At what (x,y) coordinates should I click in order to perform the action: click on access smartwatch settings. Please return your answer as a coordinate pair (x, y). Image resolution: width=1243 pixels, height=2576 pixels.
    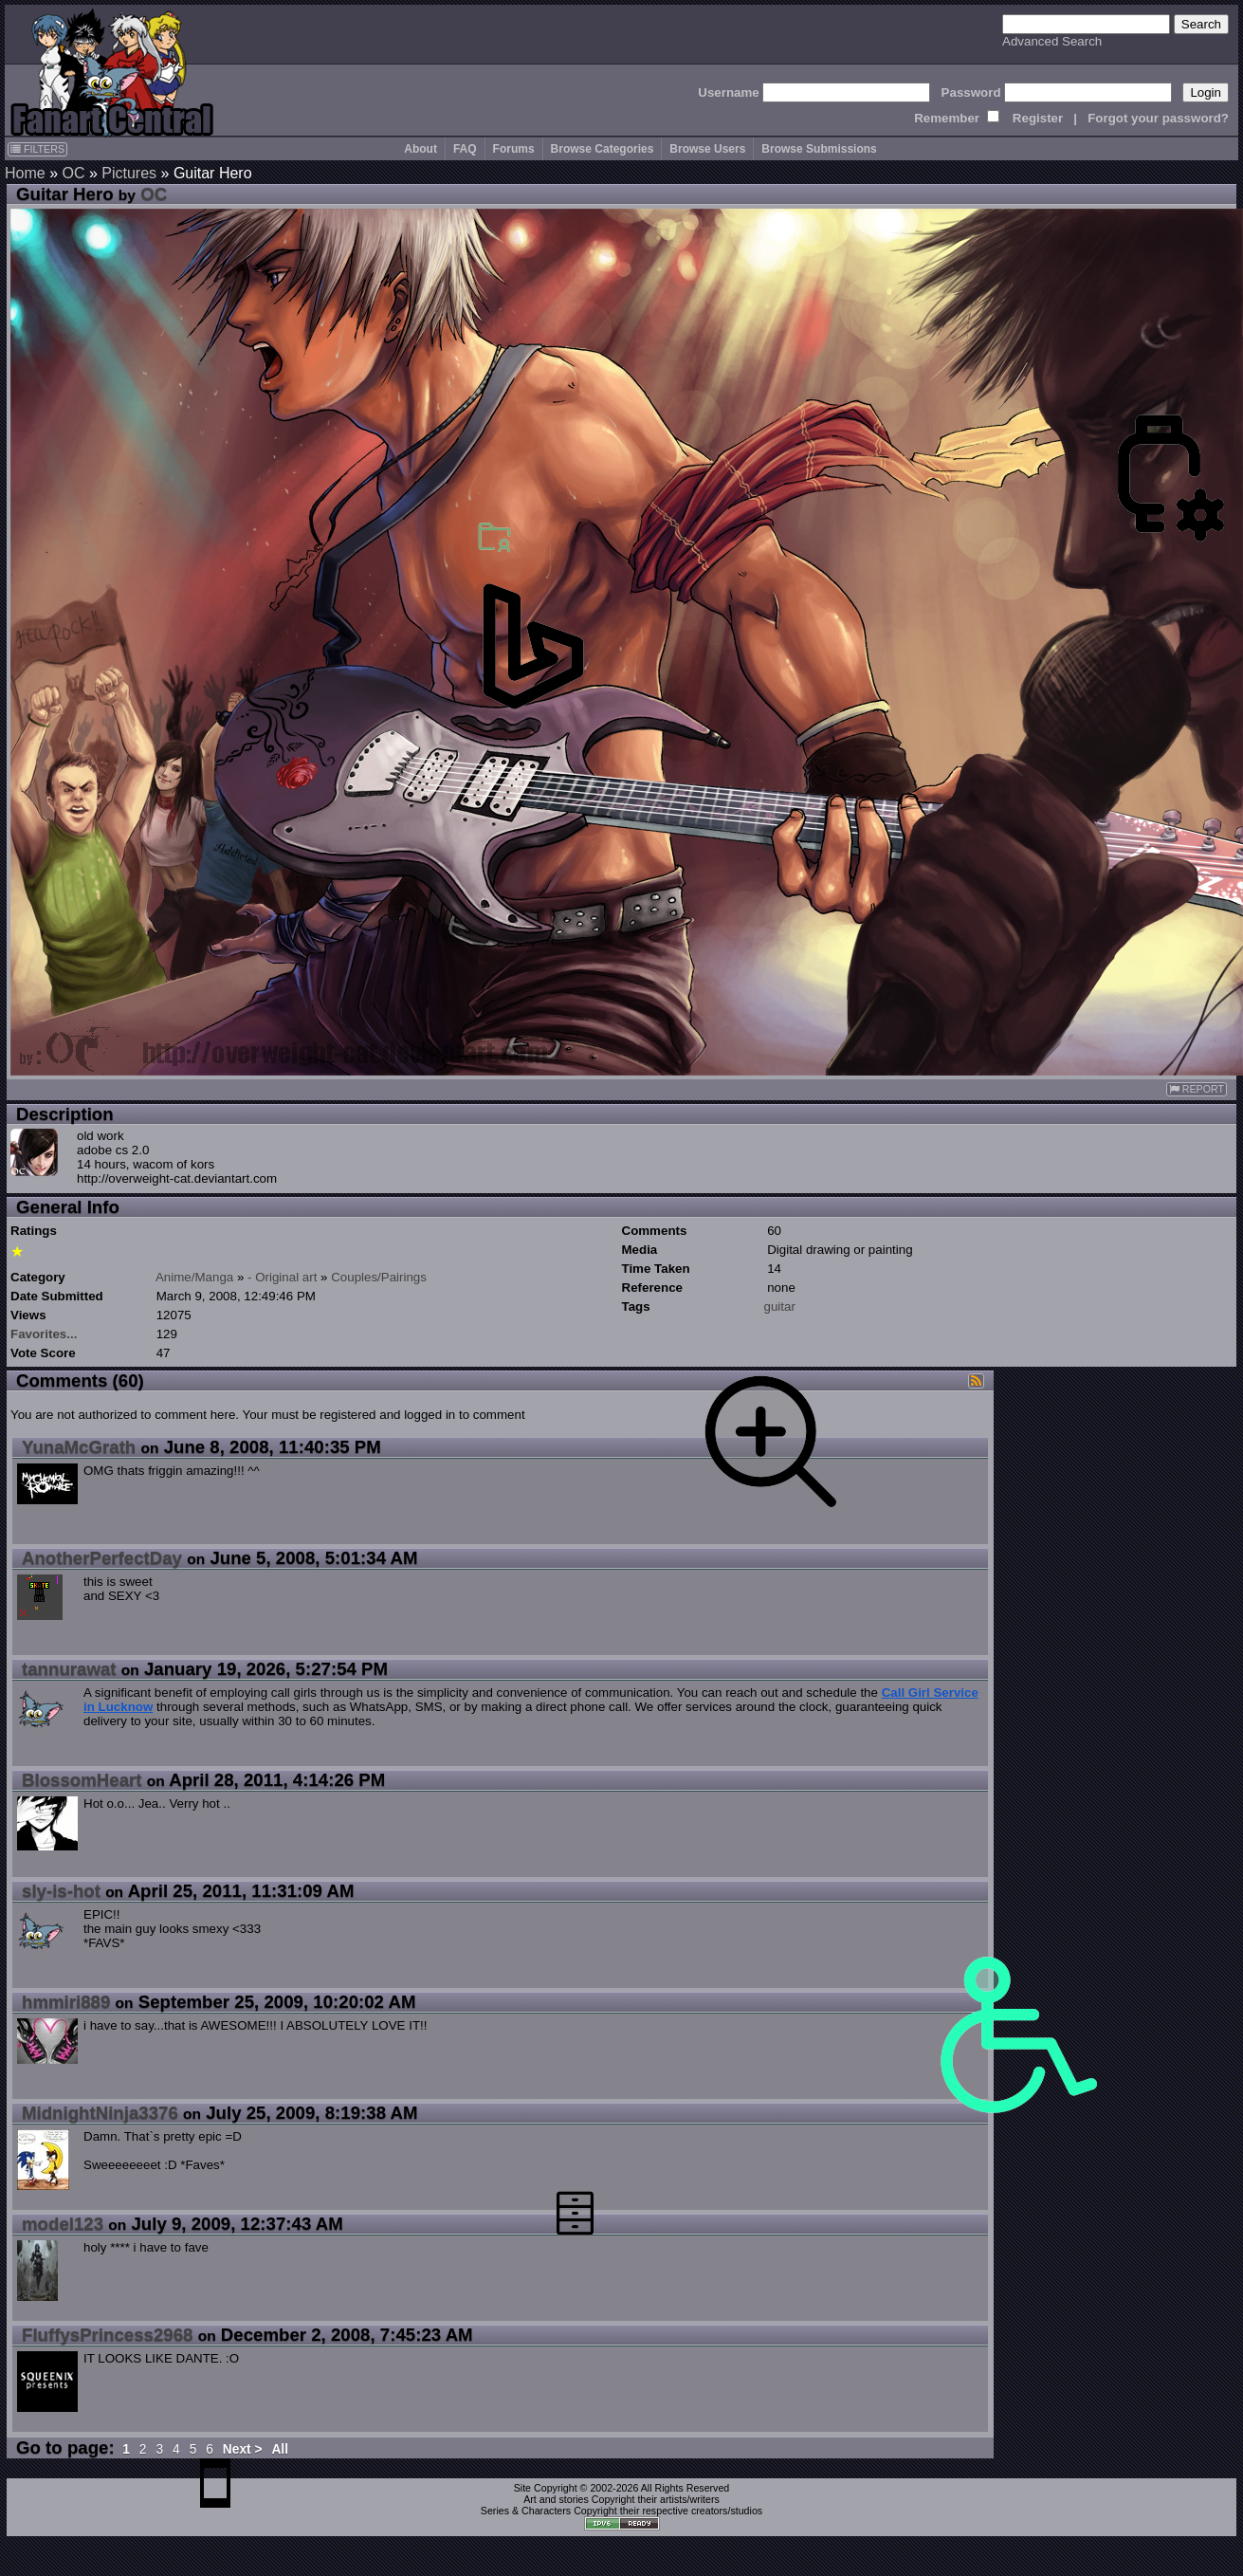
    Looking at the image, I should click on (1159, 473).